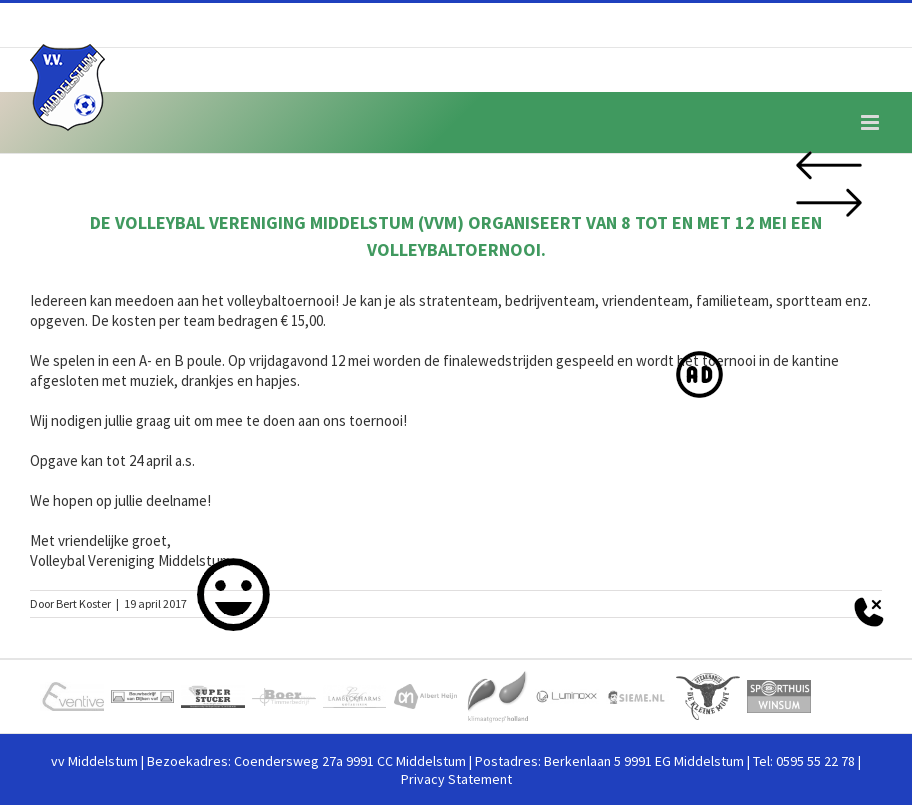  I want to click on end or decline a phone call, so click(869, 611).